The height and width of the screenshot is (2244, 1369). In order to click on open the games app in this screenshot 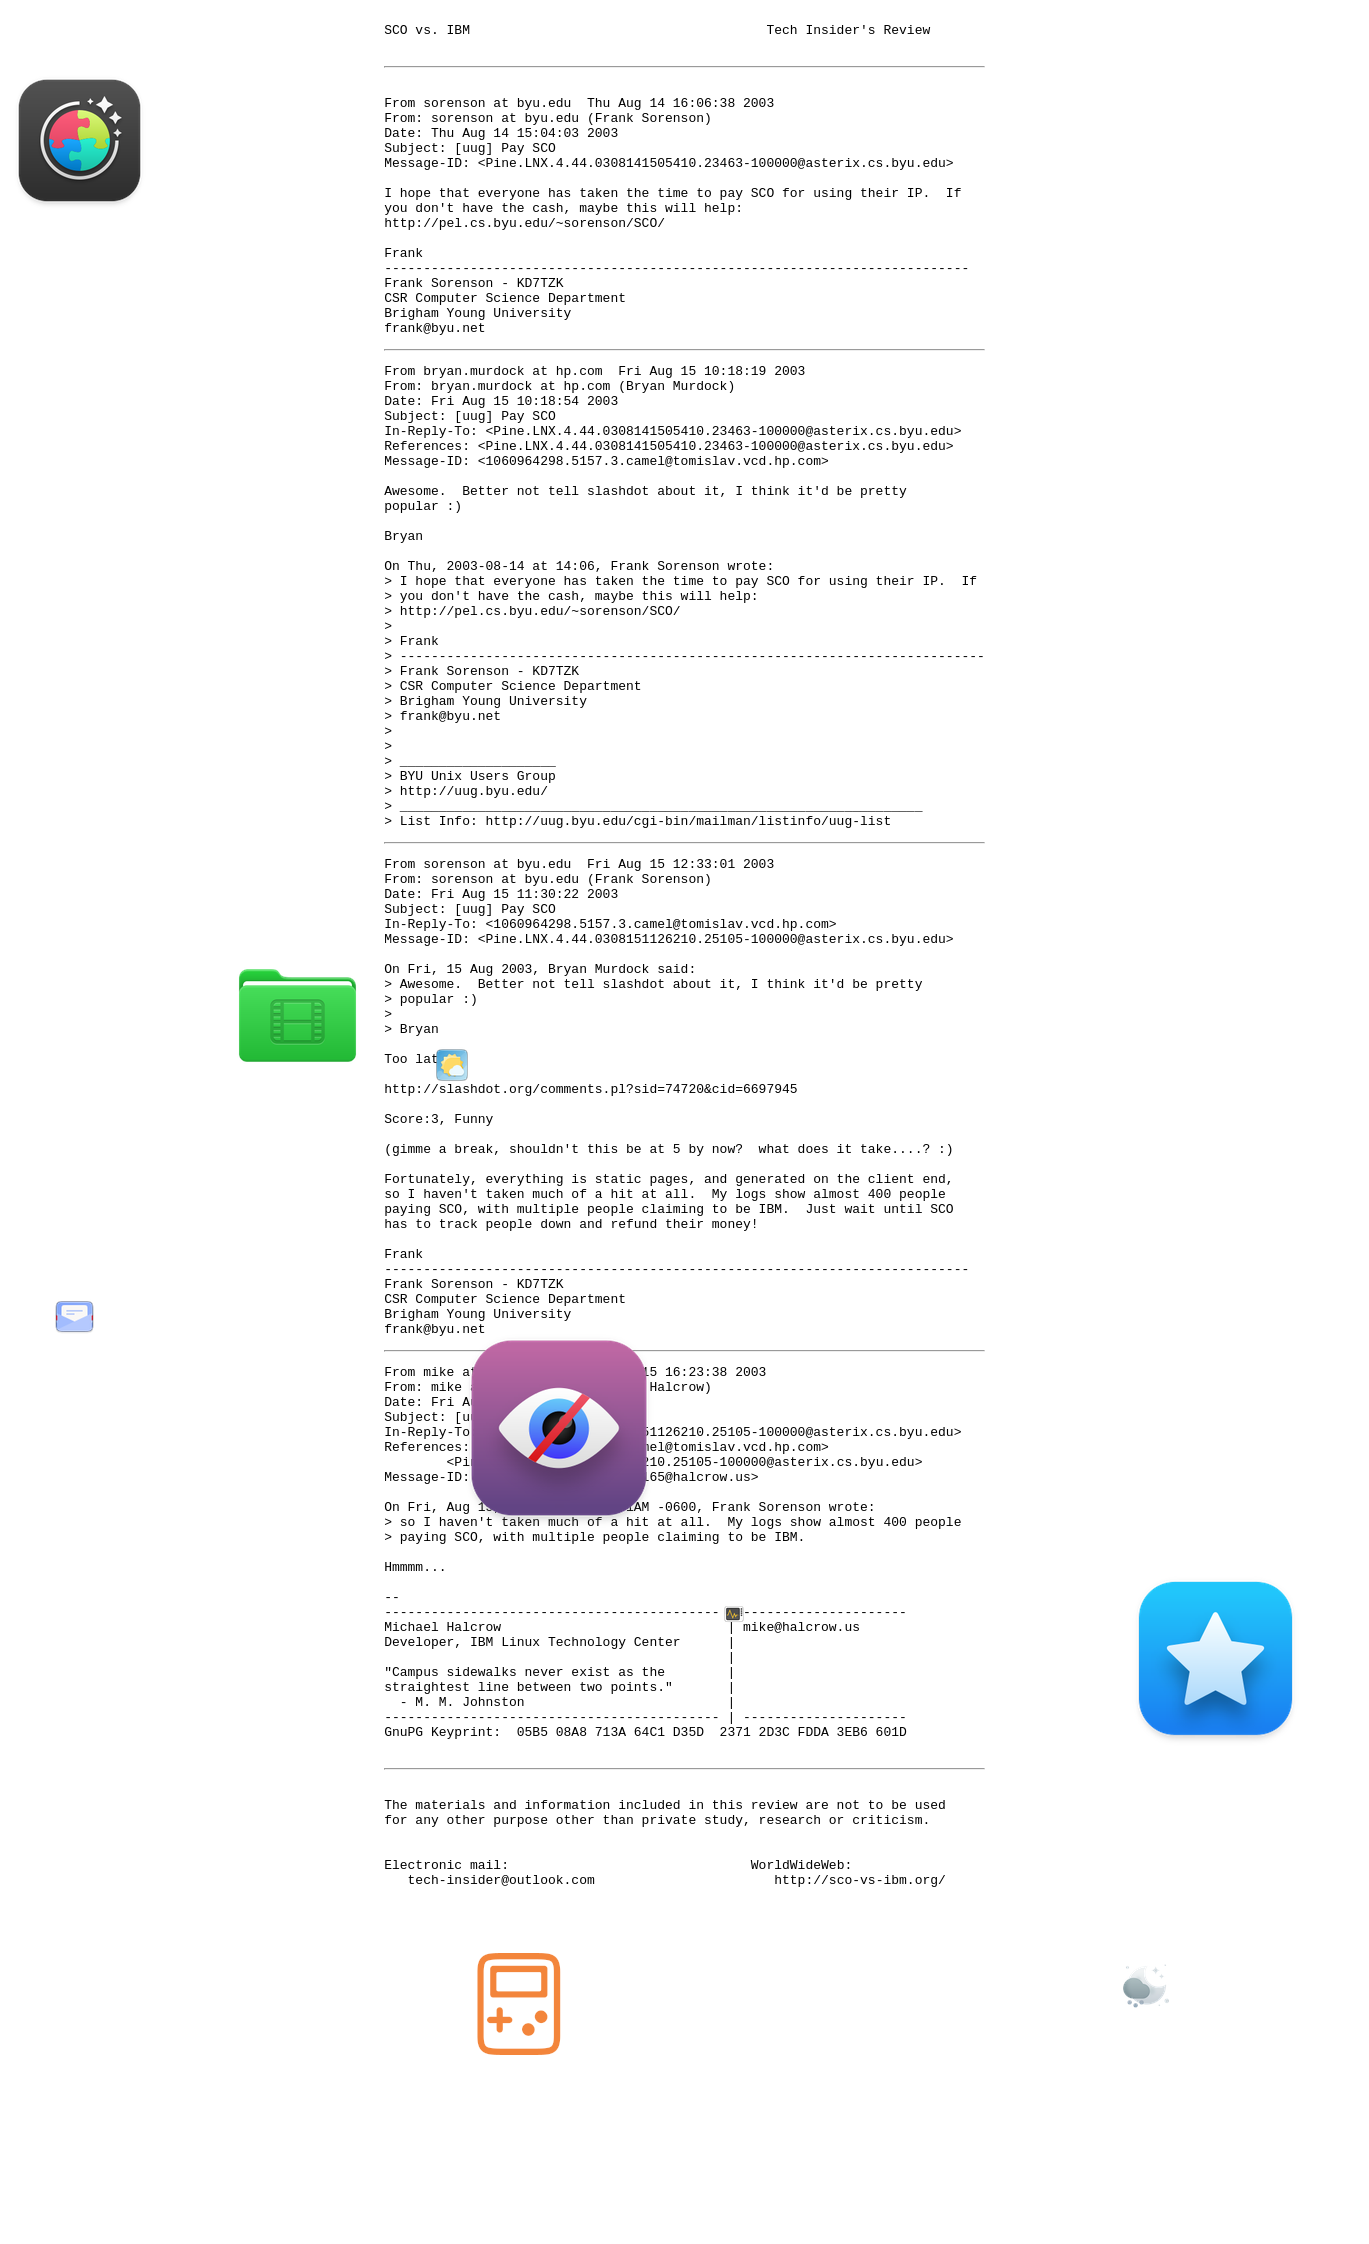, I will do `click(522, 2004)`.